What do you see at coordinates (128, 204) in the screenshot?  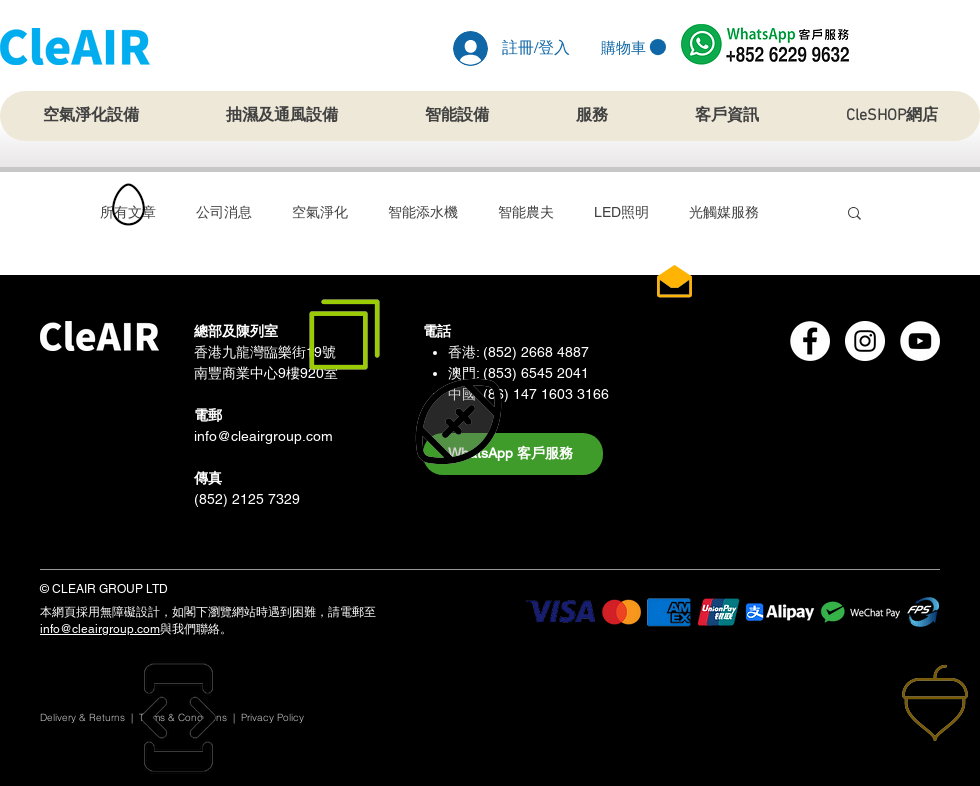 I see `indicates egg or egg-related dietary information` at bounding box center [128, 204].